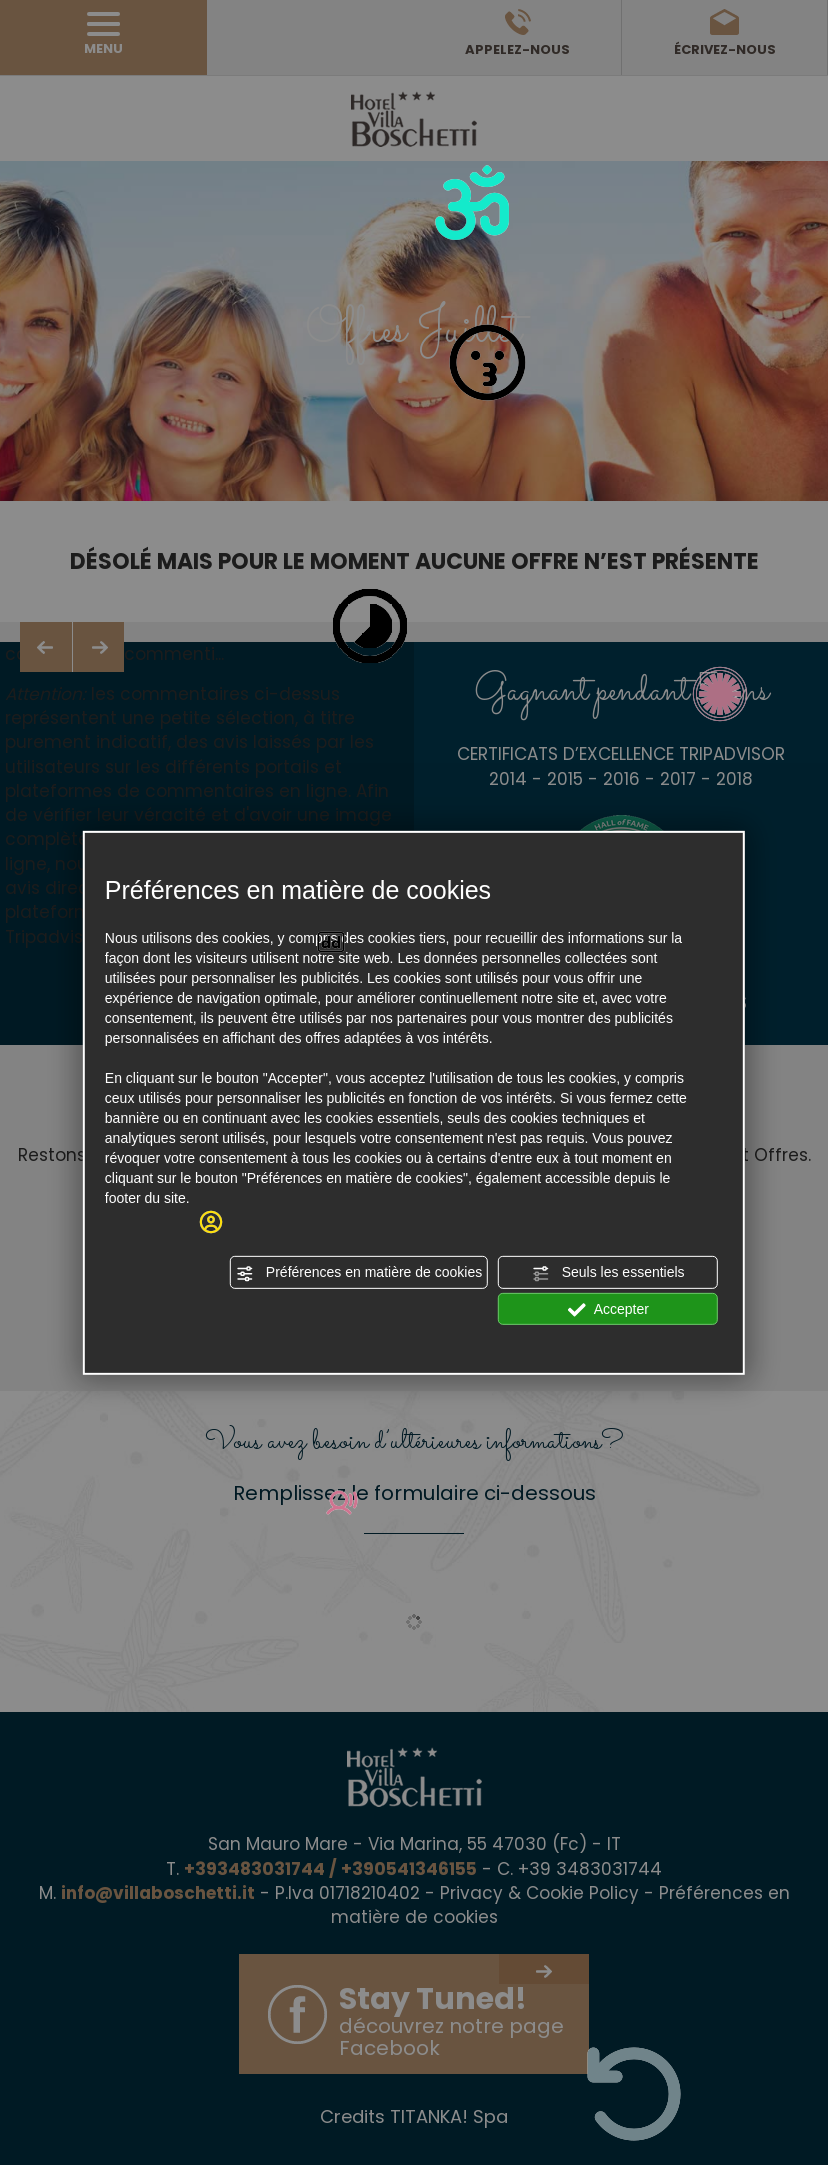  I want to click on indicates hinduism or spiritual content, so click(471, 202).